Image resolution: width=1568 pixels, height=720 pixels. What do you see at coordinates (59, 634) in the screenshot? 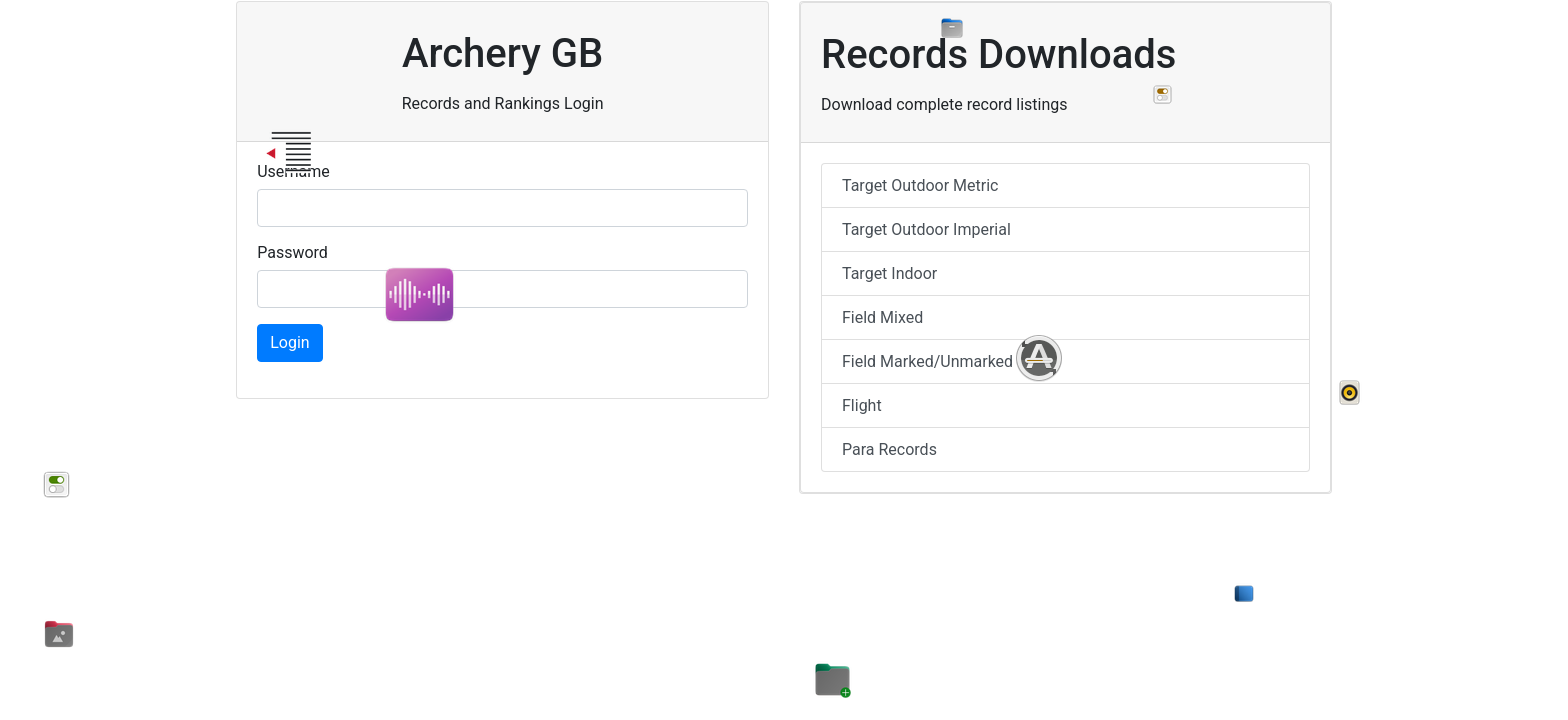
I see `open your pictures folder` at bounding box center [59, 634].